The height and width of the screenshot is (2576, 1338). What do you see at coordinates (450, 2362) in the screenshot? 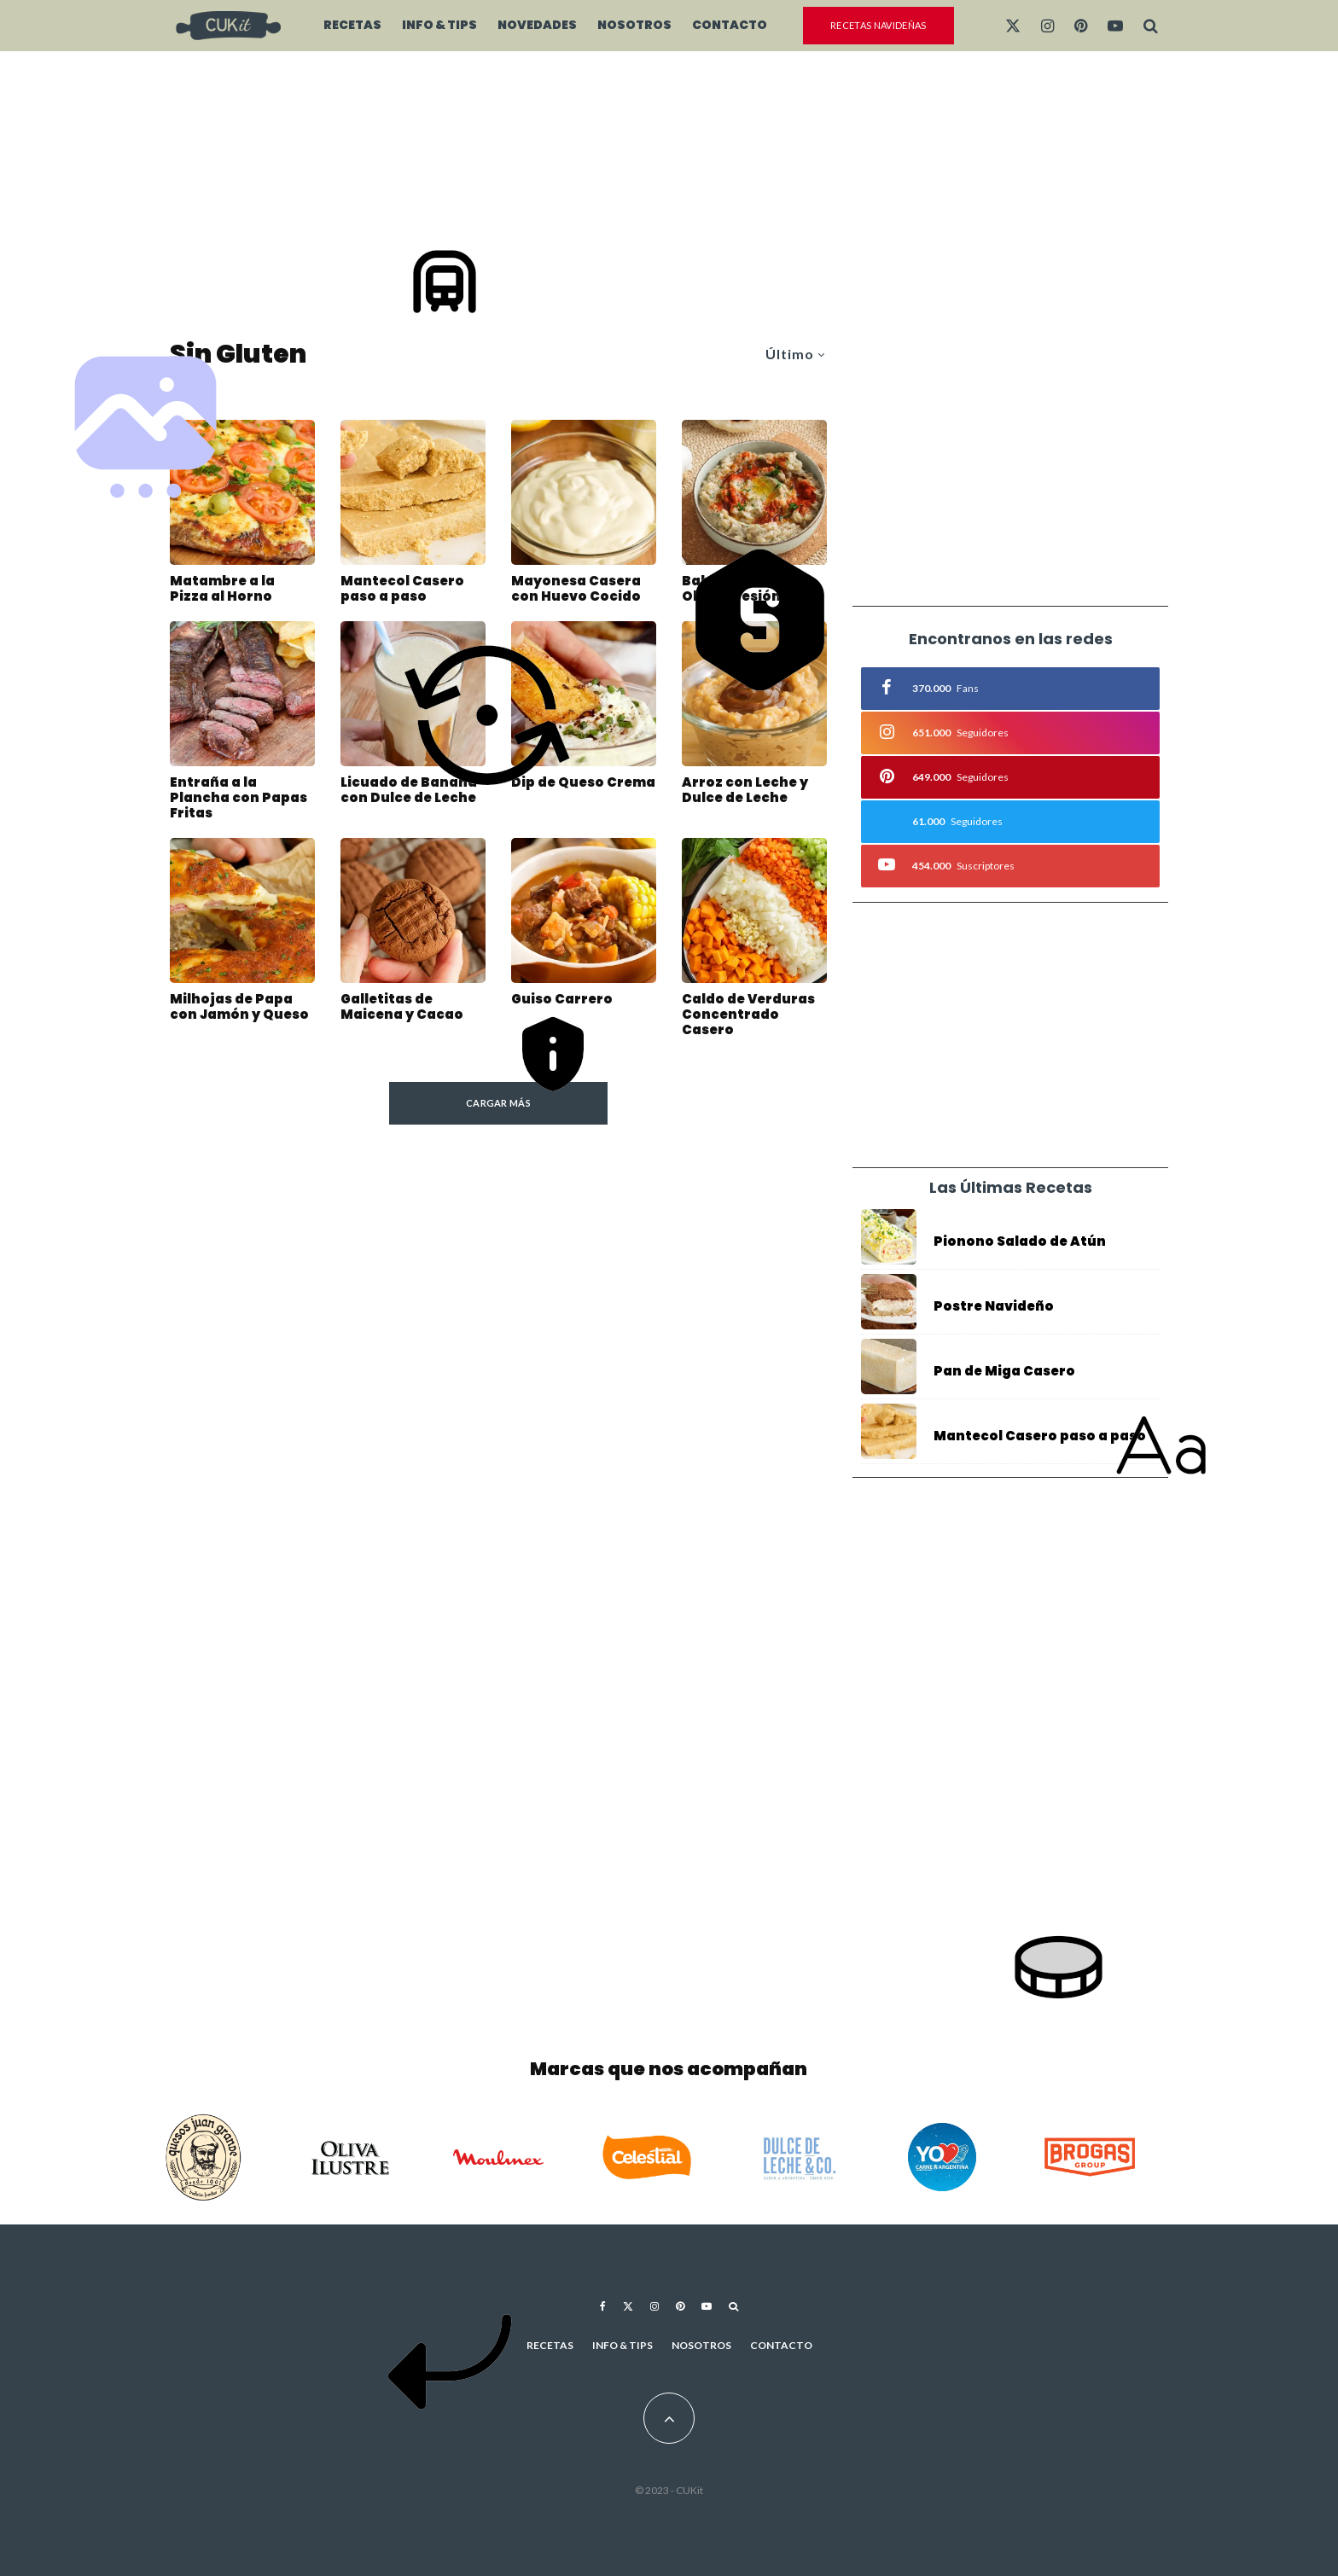
I see `reply to a message` at bounding box center [450, 2362].